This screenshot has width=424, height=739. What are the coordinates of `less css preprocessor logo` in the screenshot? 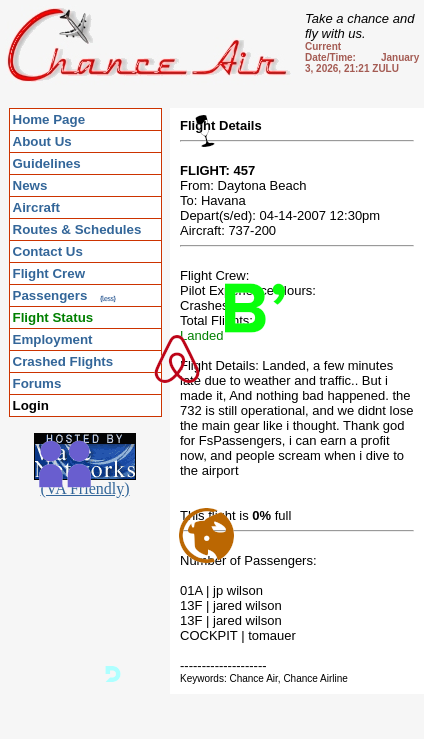 It's located at (108, 299).